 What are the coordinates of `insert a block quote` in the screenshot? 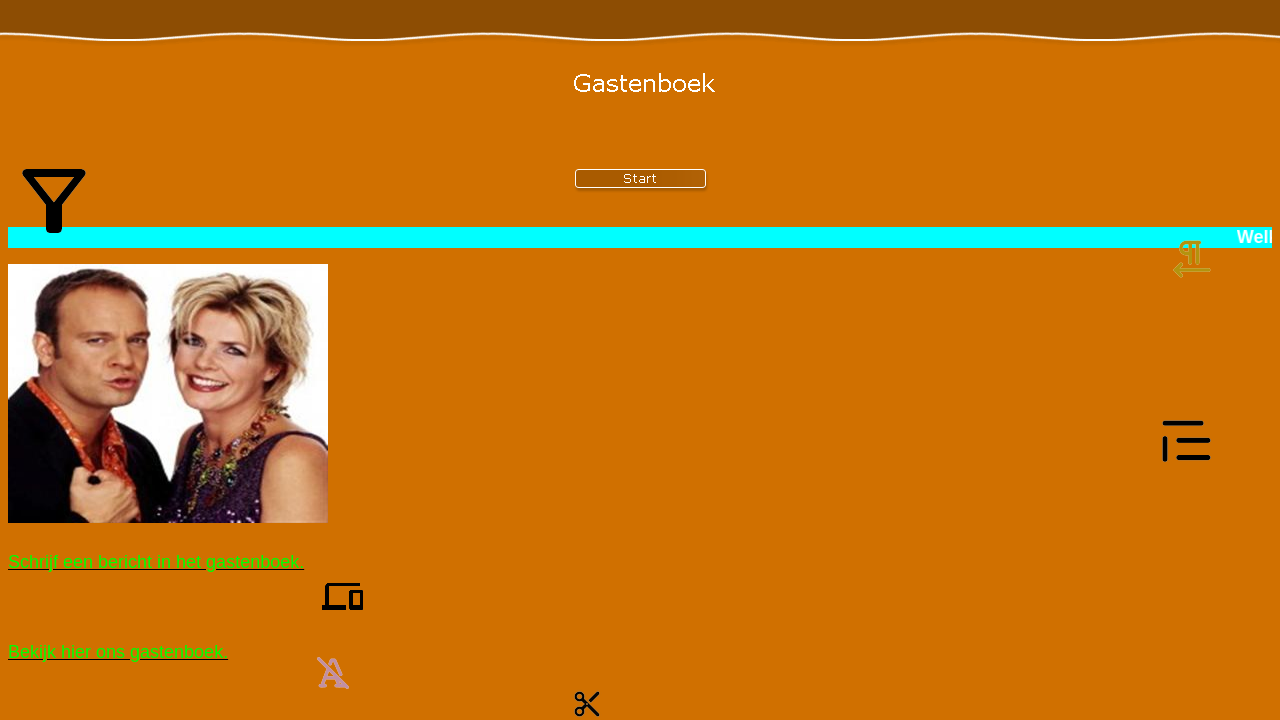 It's located at (1186, 439).